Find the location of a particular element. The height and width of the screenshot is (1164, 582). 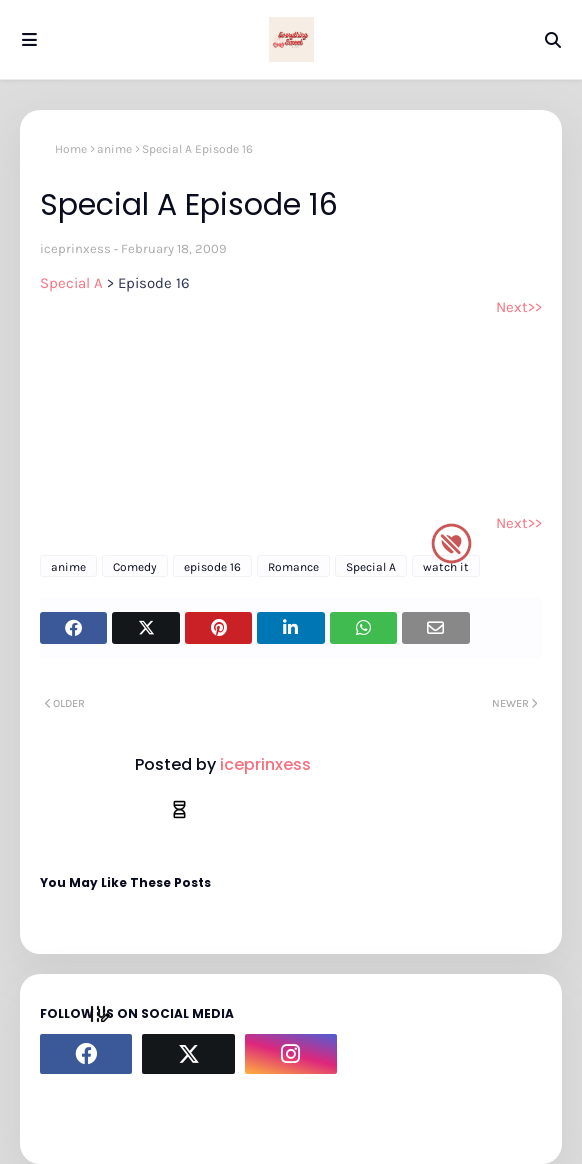

edit road or route details is located at coordinates (99, 1014).